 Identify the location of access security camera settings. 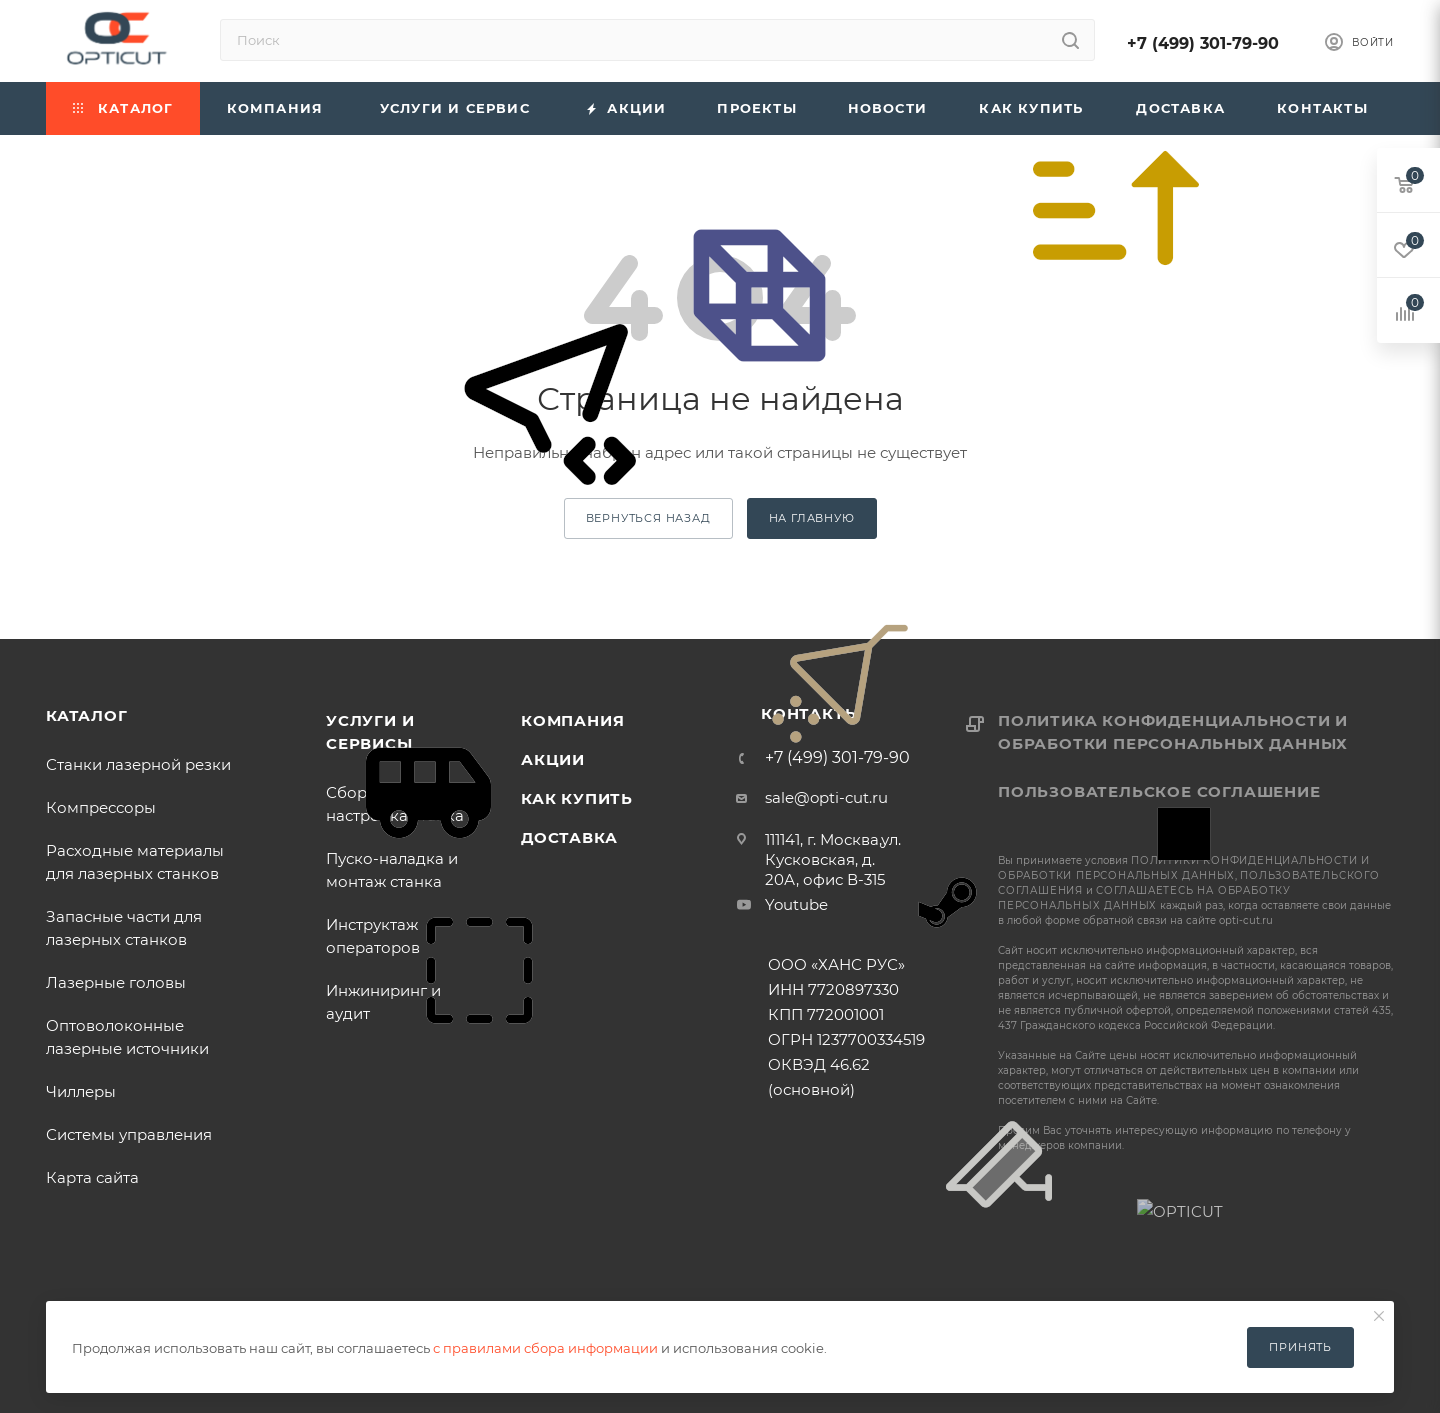
(999, 1171).